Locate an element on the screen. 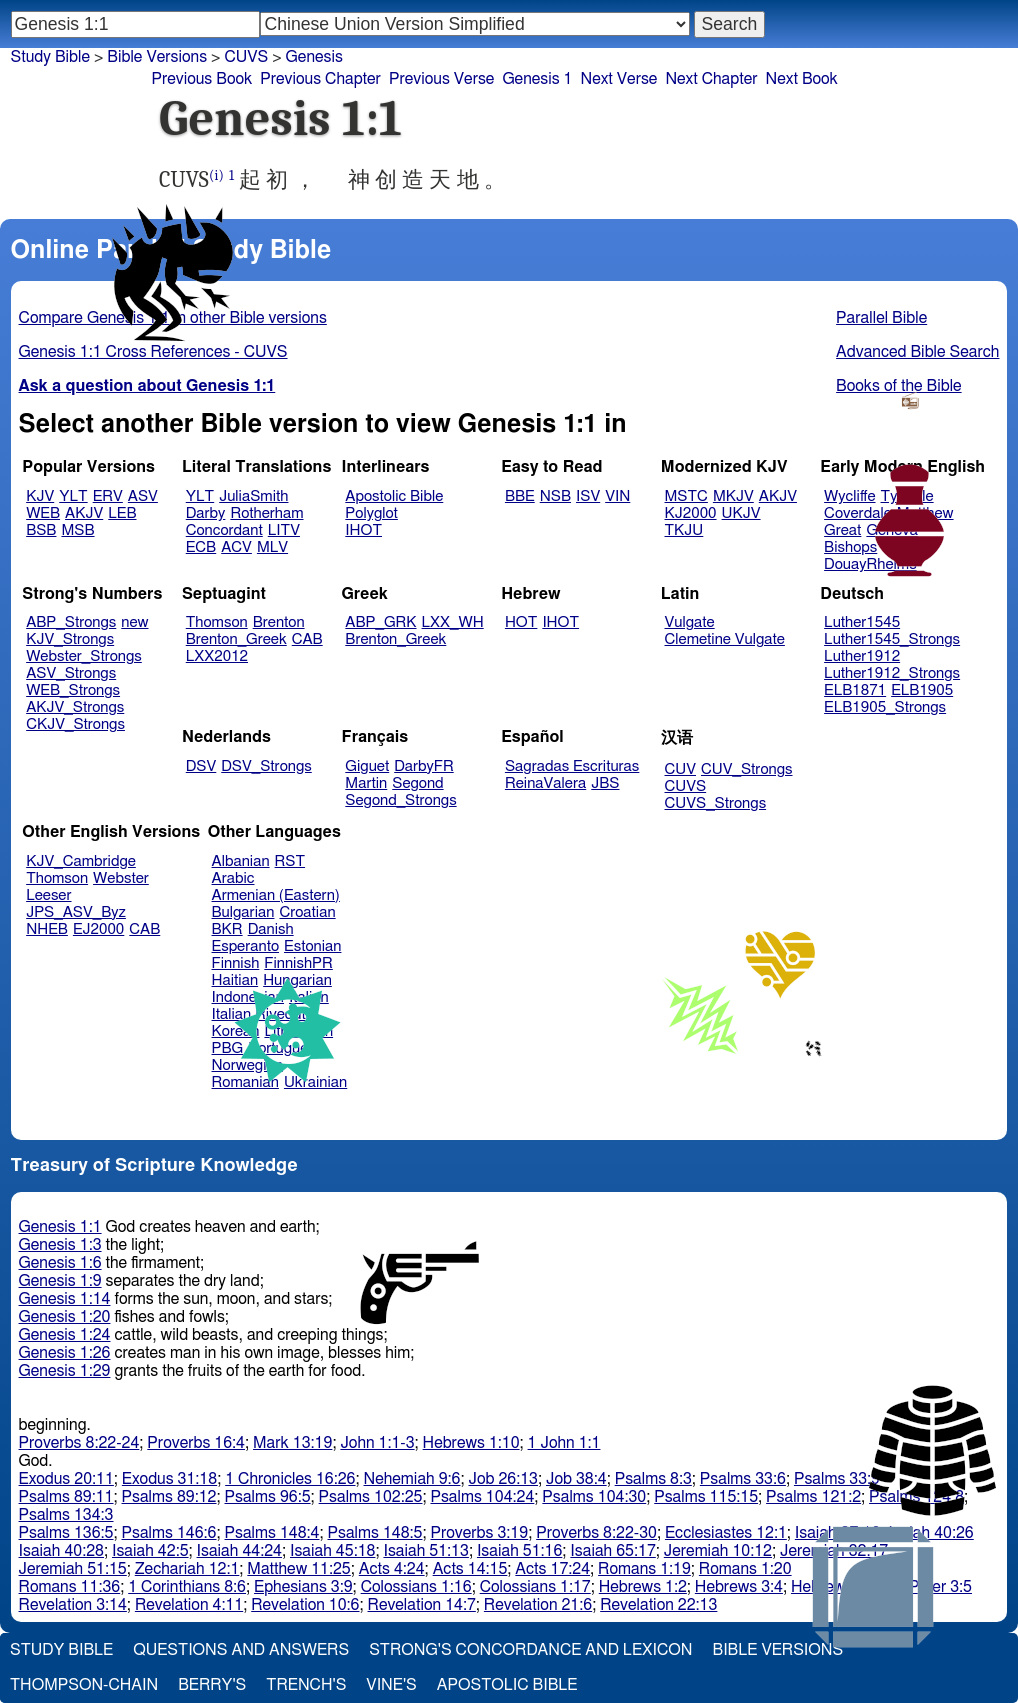 The width and height of the screenshot is (1018, 1703). represents solar or star-based abilities in a game is located at coordinates (287, 1030).